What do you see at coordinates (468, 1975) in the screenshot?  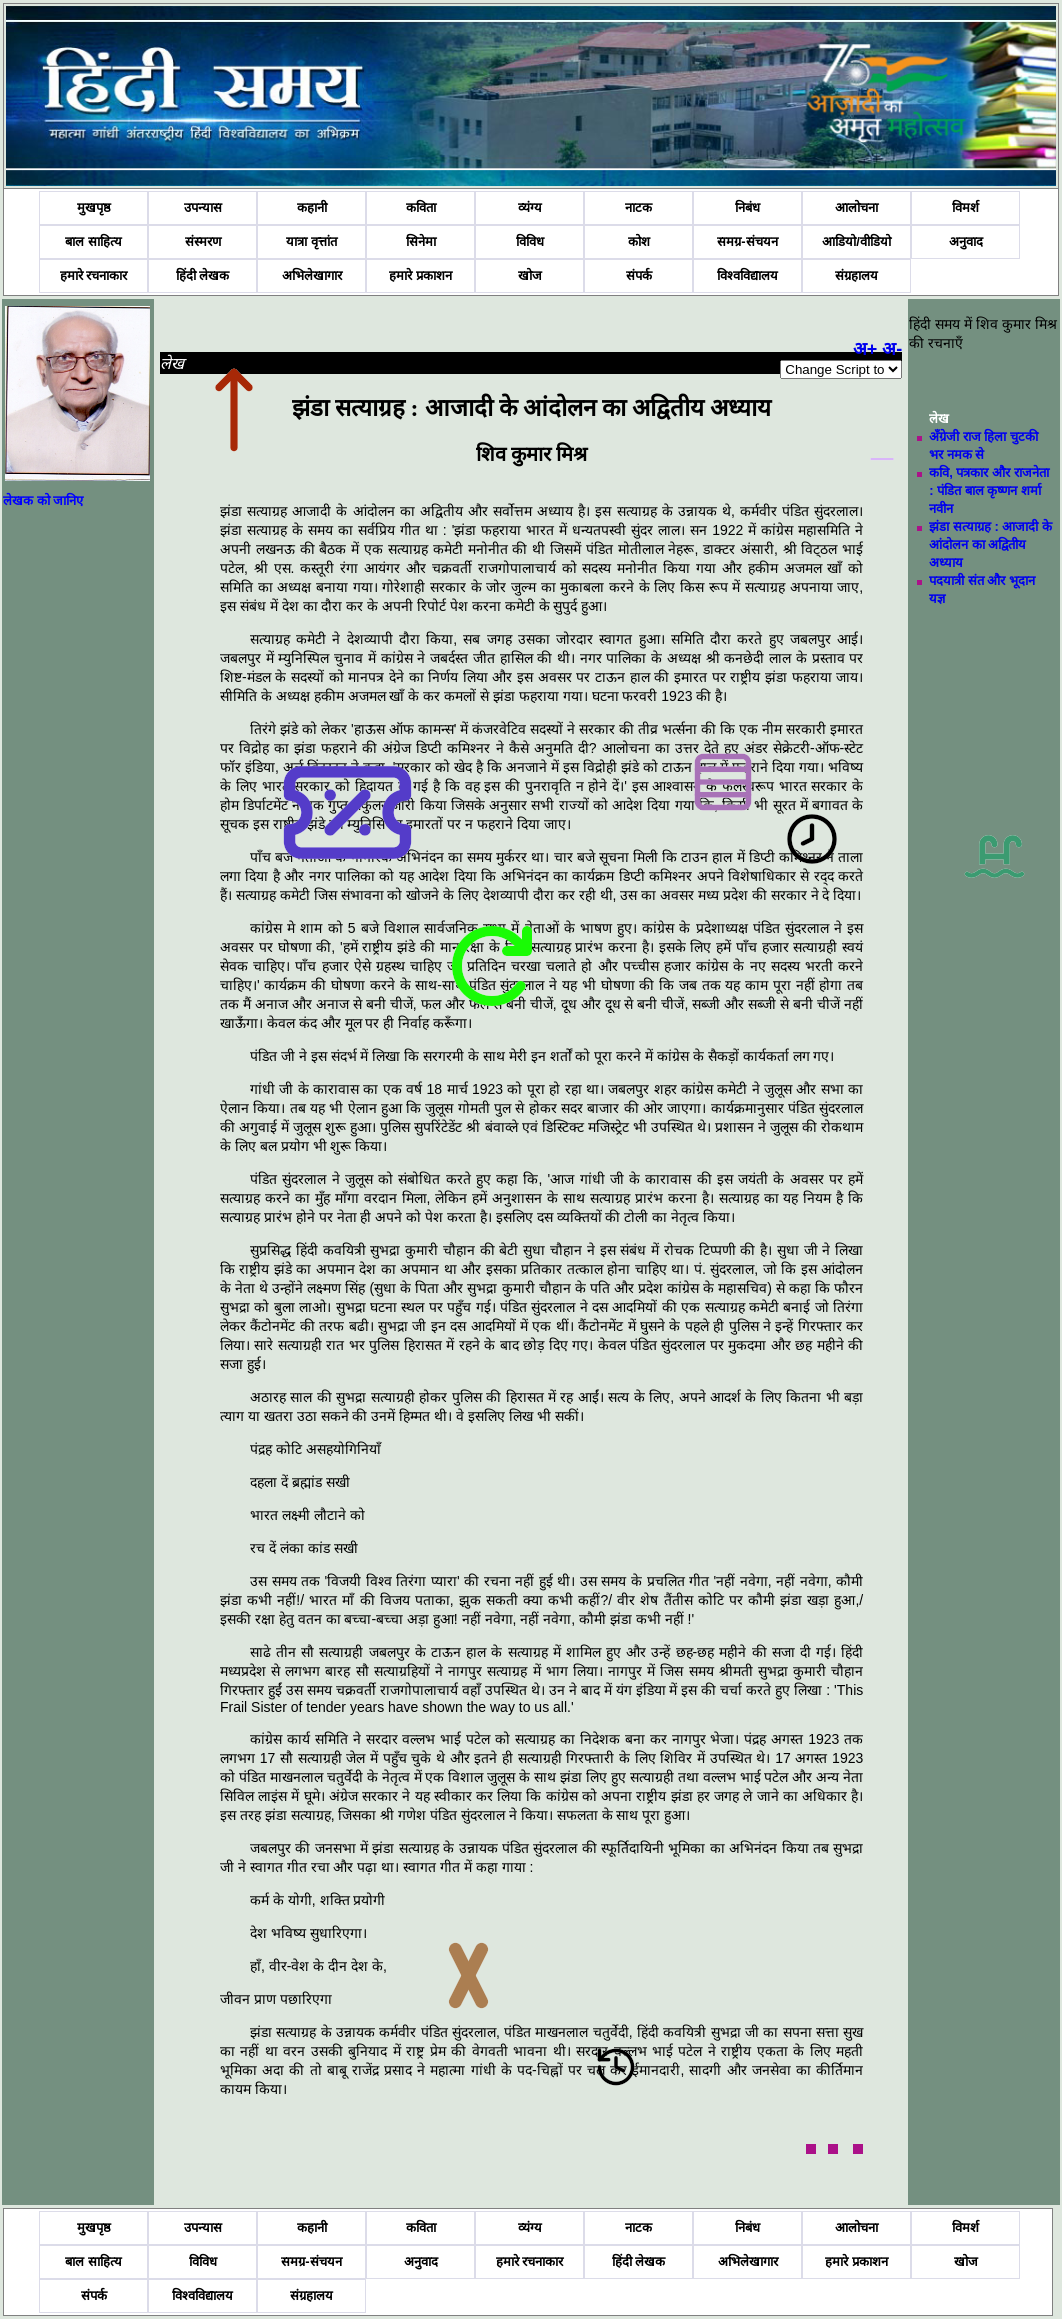 I see `close or dismiss a dialog` at bounding box center [468, 1975].